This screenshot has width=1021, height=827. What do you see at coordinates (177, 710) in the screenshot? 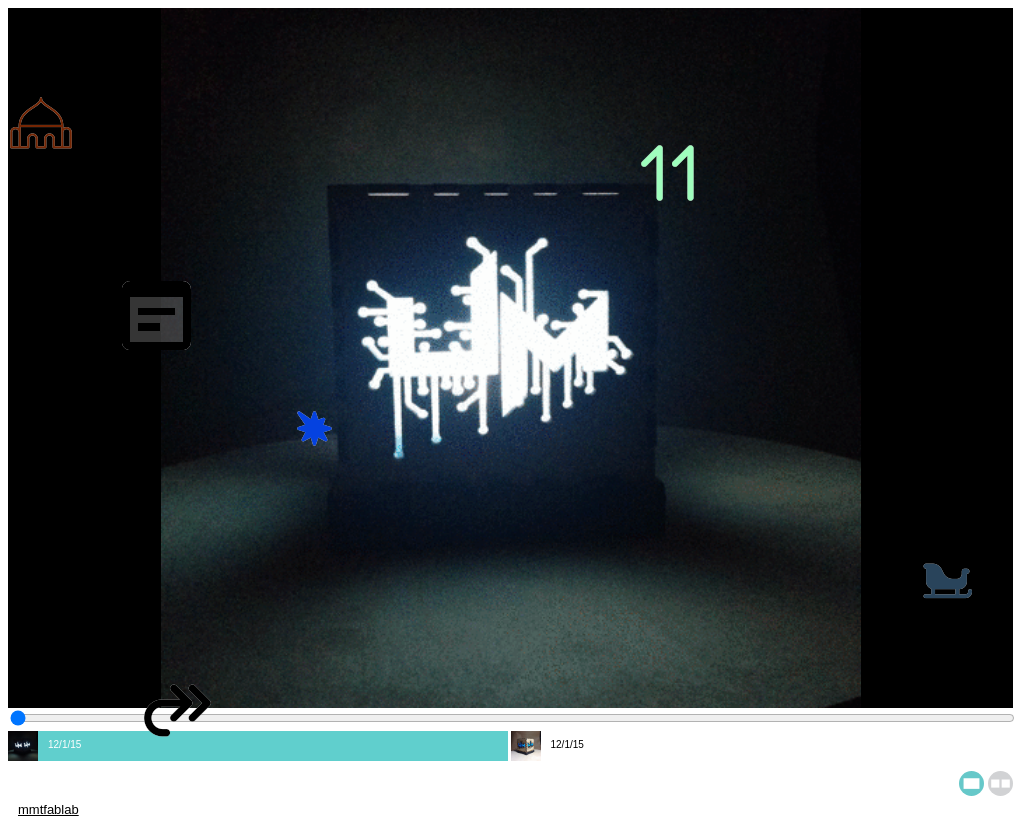
I see `forward or share to multiple recipients` at bounding box center [177, 710].